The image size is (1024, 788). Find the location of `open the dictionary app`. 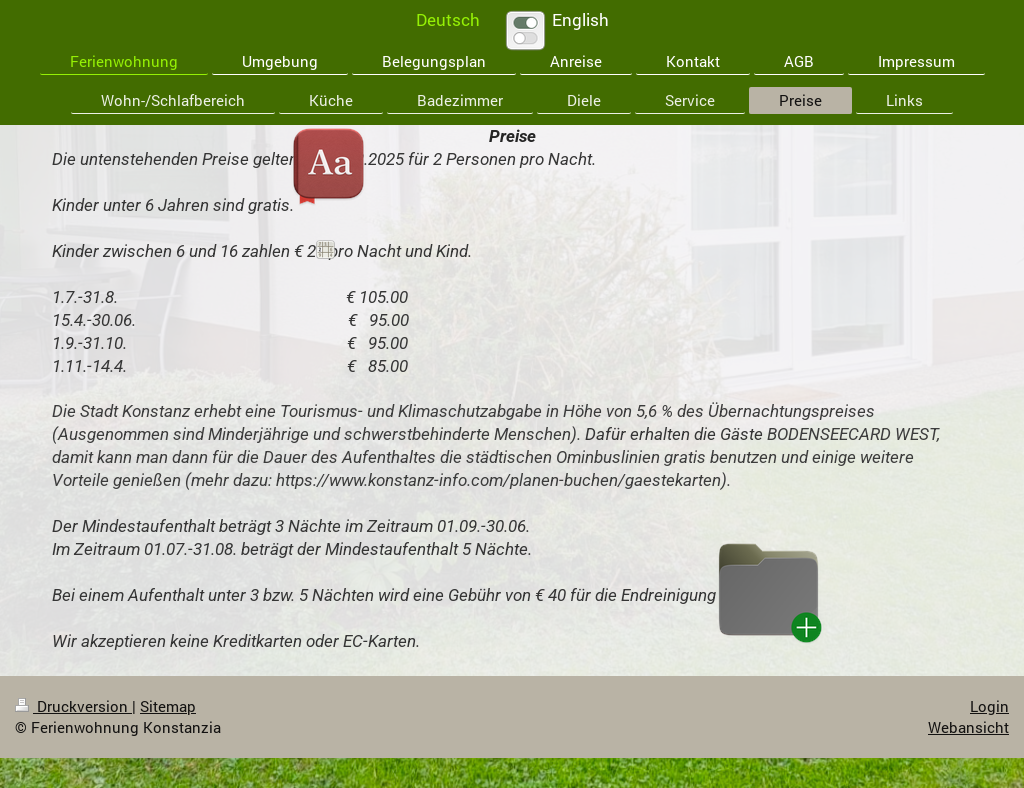

open the dictionary app is located at coordinates (328, 163).